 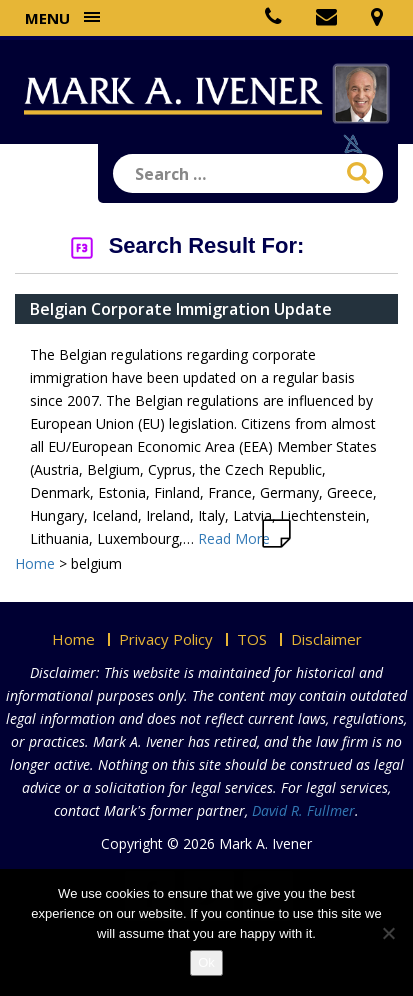 I want to click on press F3 keyboard shortcut, so click(x=82, y=248).